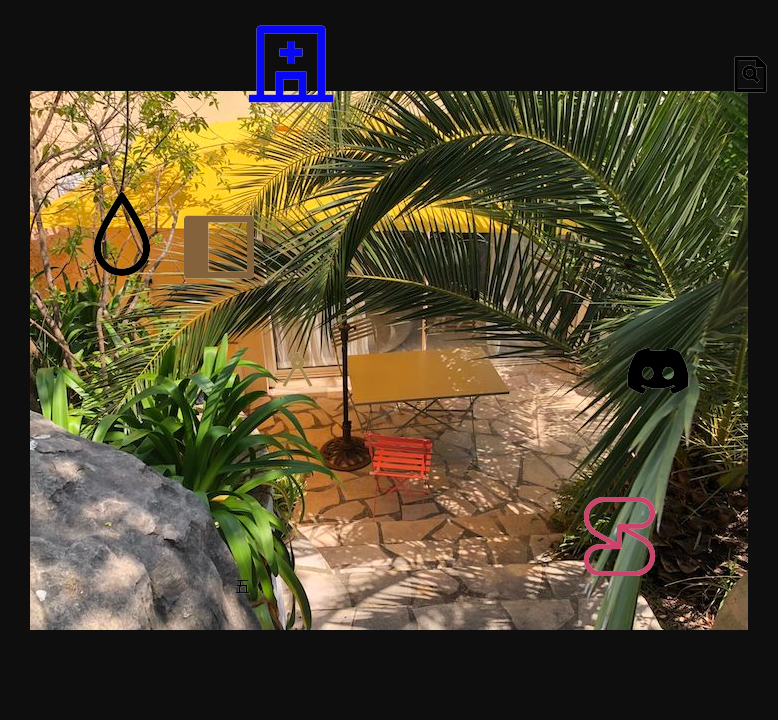 The width and height of the screenshot is (778, 720). Describe the element at coordinates (291, 64) in the screenshot. I see `find nearby hospitals` at that location.